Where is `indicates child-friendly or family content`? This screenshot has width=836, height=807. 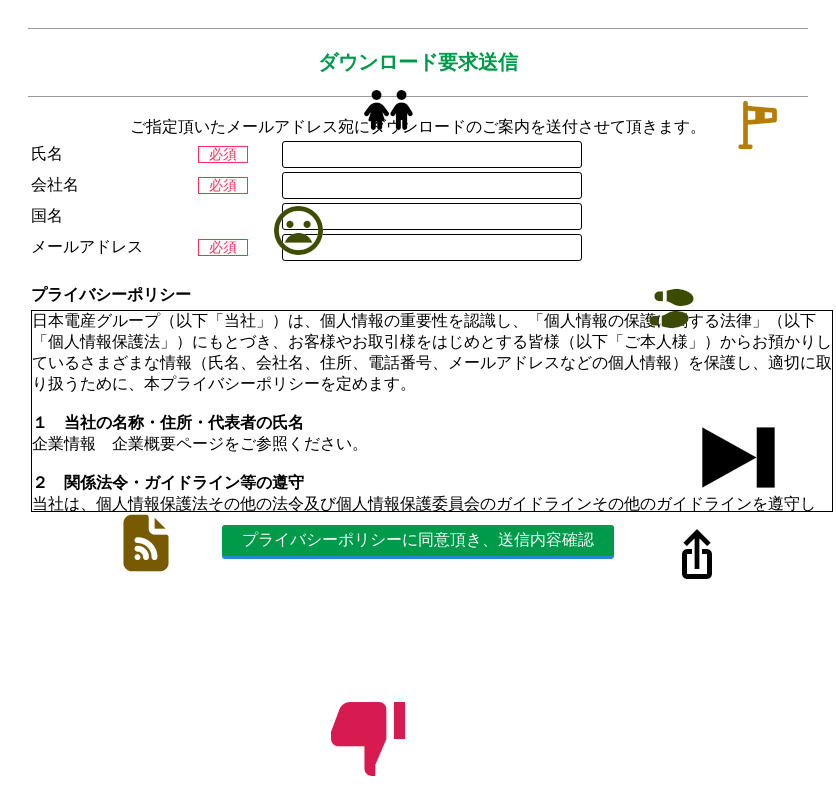
indicates child-friendly or family content is located at coordinates (389, 110).